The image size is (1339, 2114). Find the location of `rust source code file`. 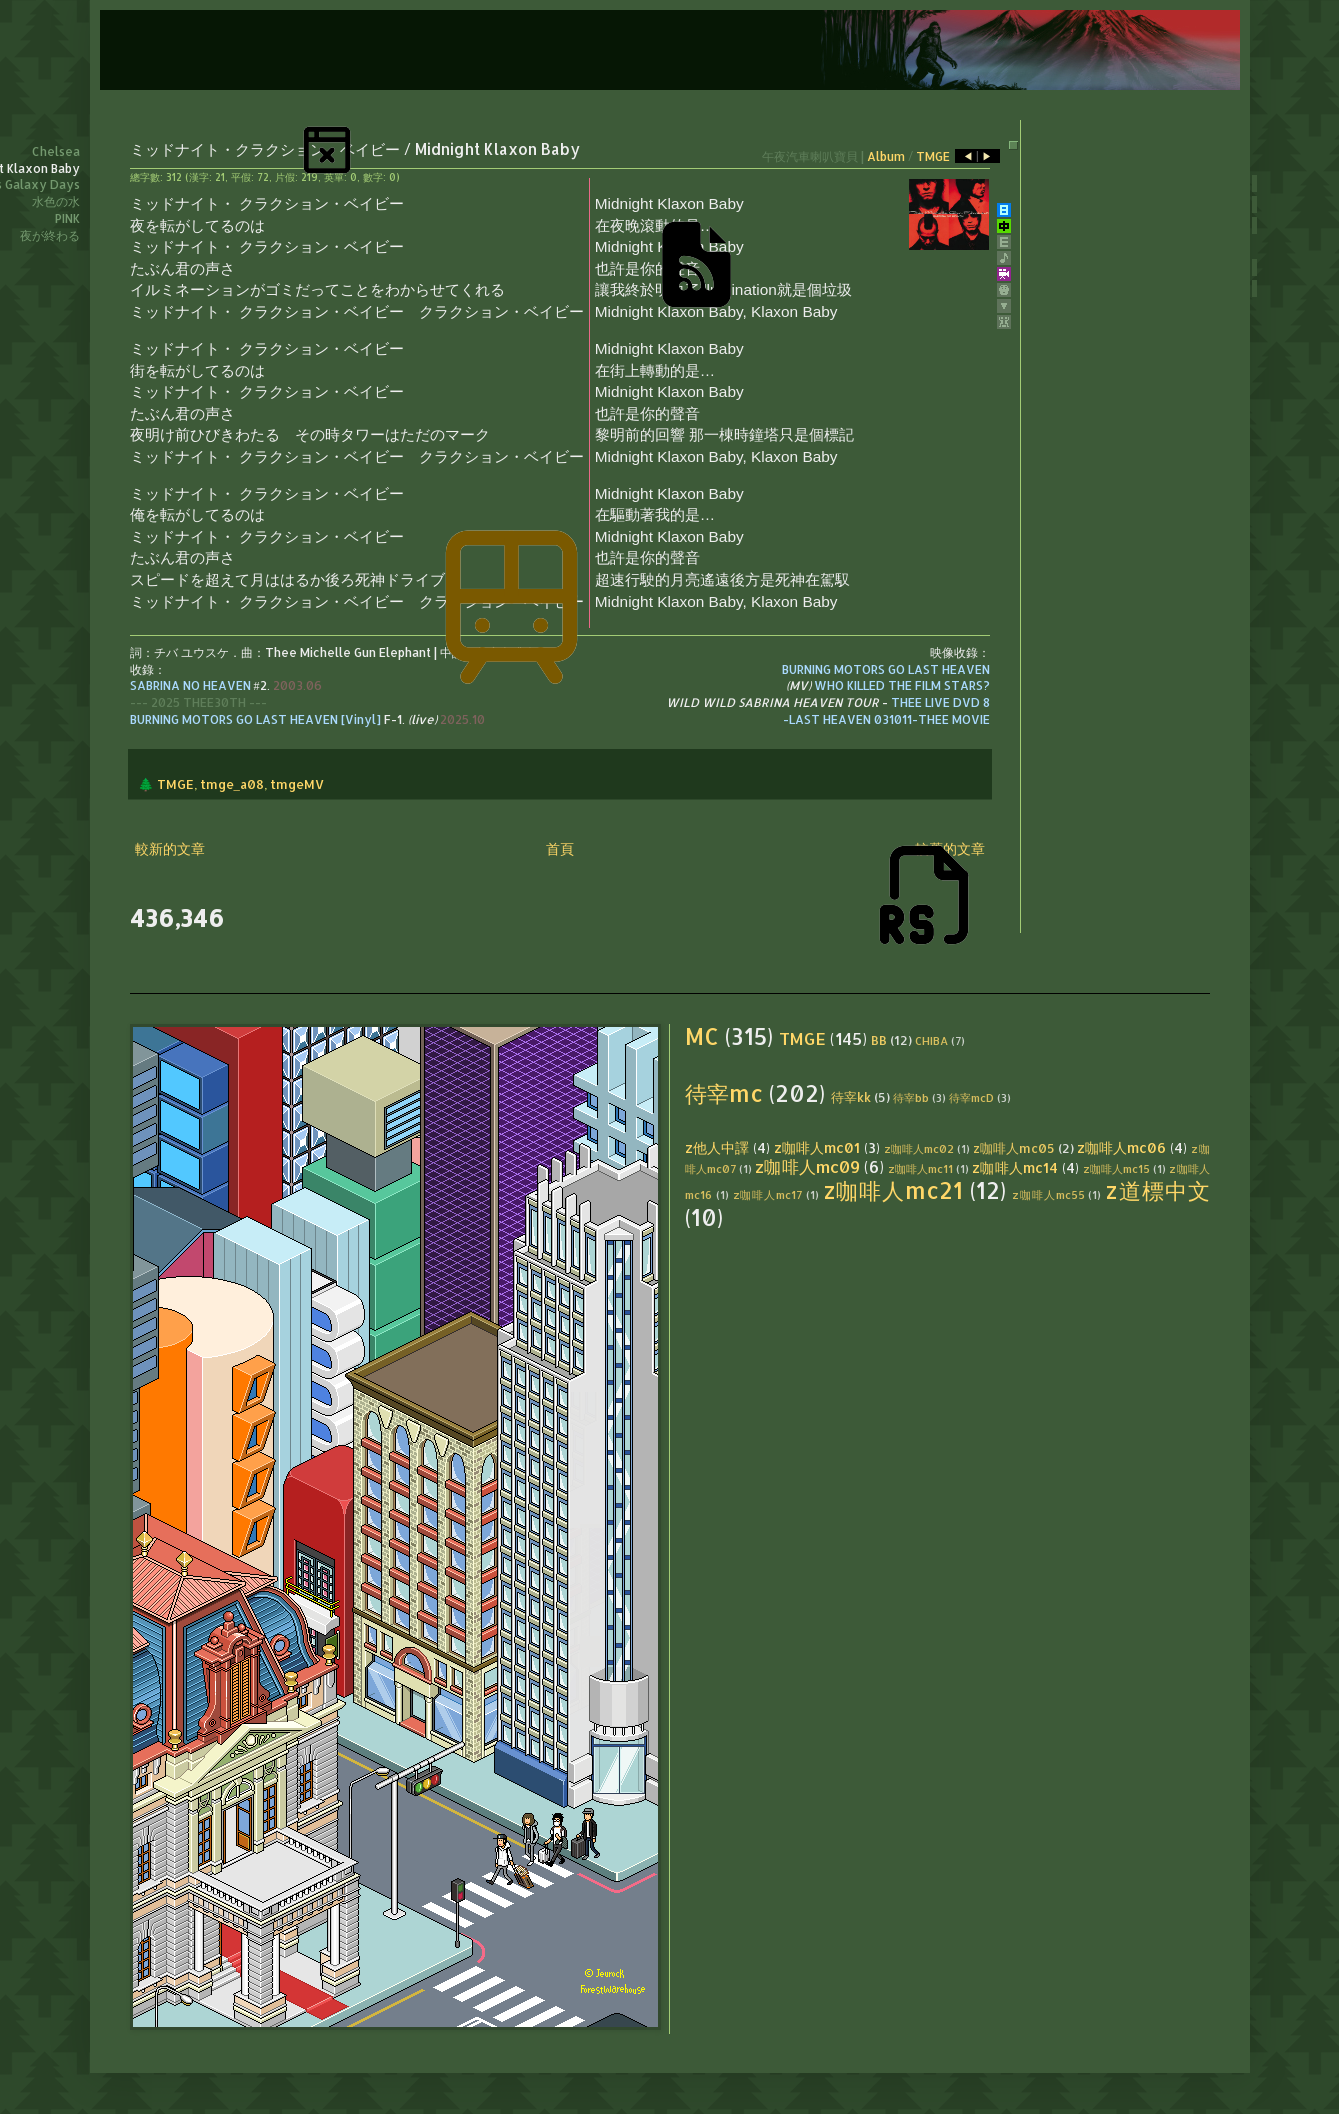

rust source code file is located at coordinates (929, 895).